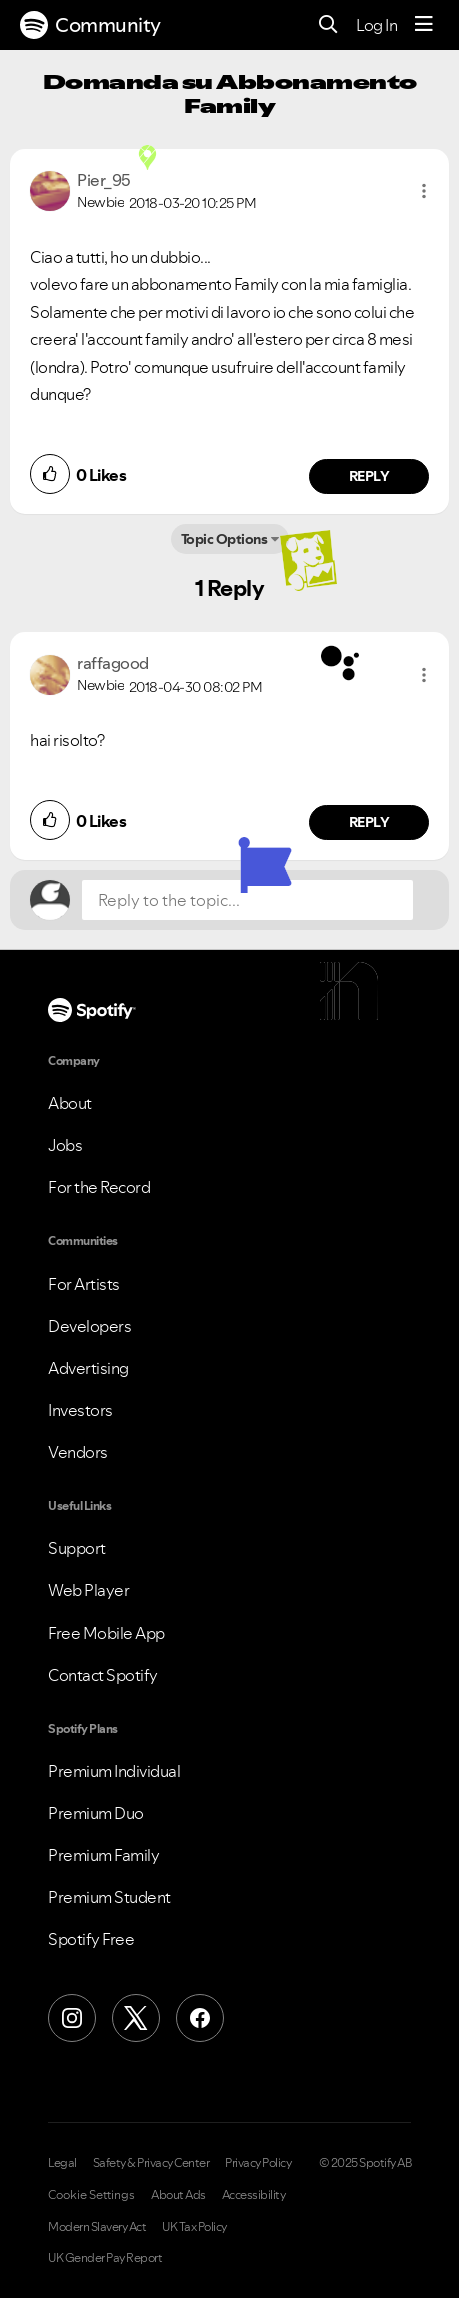 This screenshot has width=459, height=2298. I want to click on font awesome brand logo, so click(265, 865).